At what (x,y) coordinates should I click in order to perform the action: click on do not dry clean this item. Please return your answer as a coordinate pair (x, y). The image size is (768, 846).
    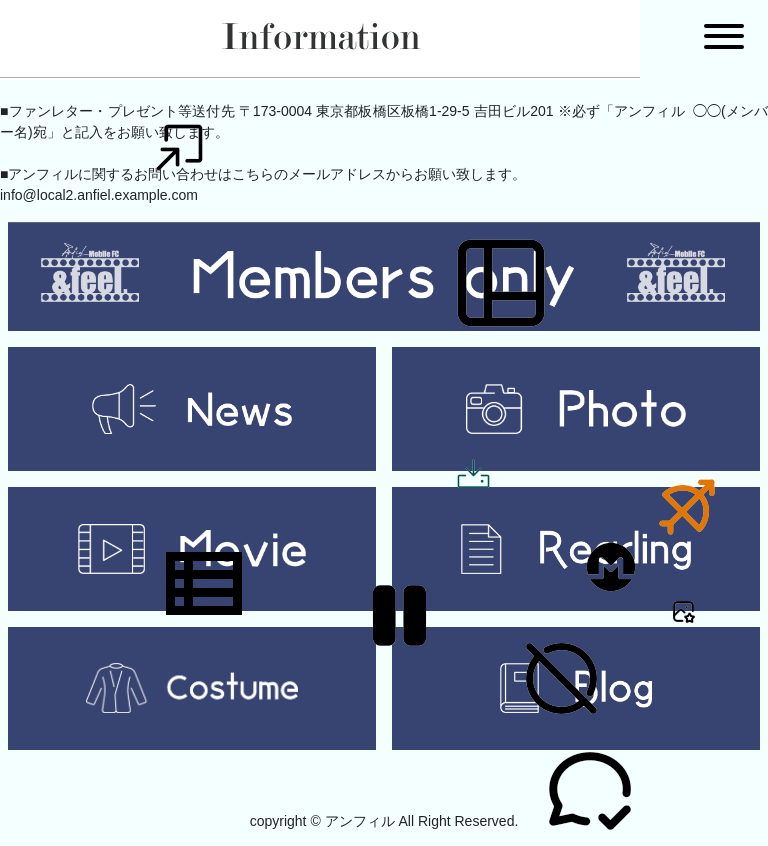
    Looking at the image, I should click on (561, 678).